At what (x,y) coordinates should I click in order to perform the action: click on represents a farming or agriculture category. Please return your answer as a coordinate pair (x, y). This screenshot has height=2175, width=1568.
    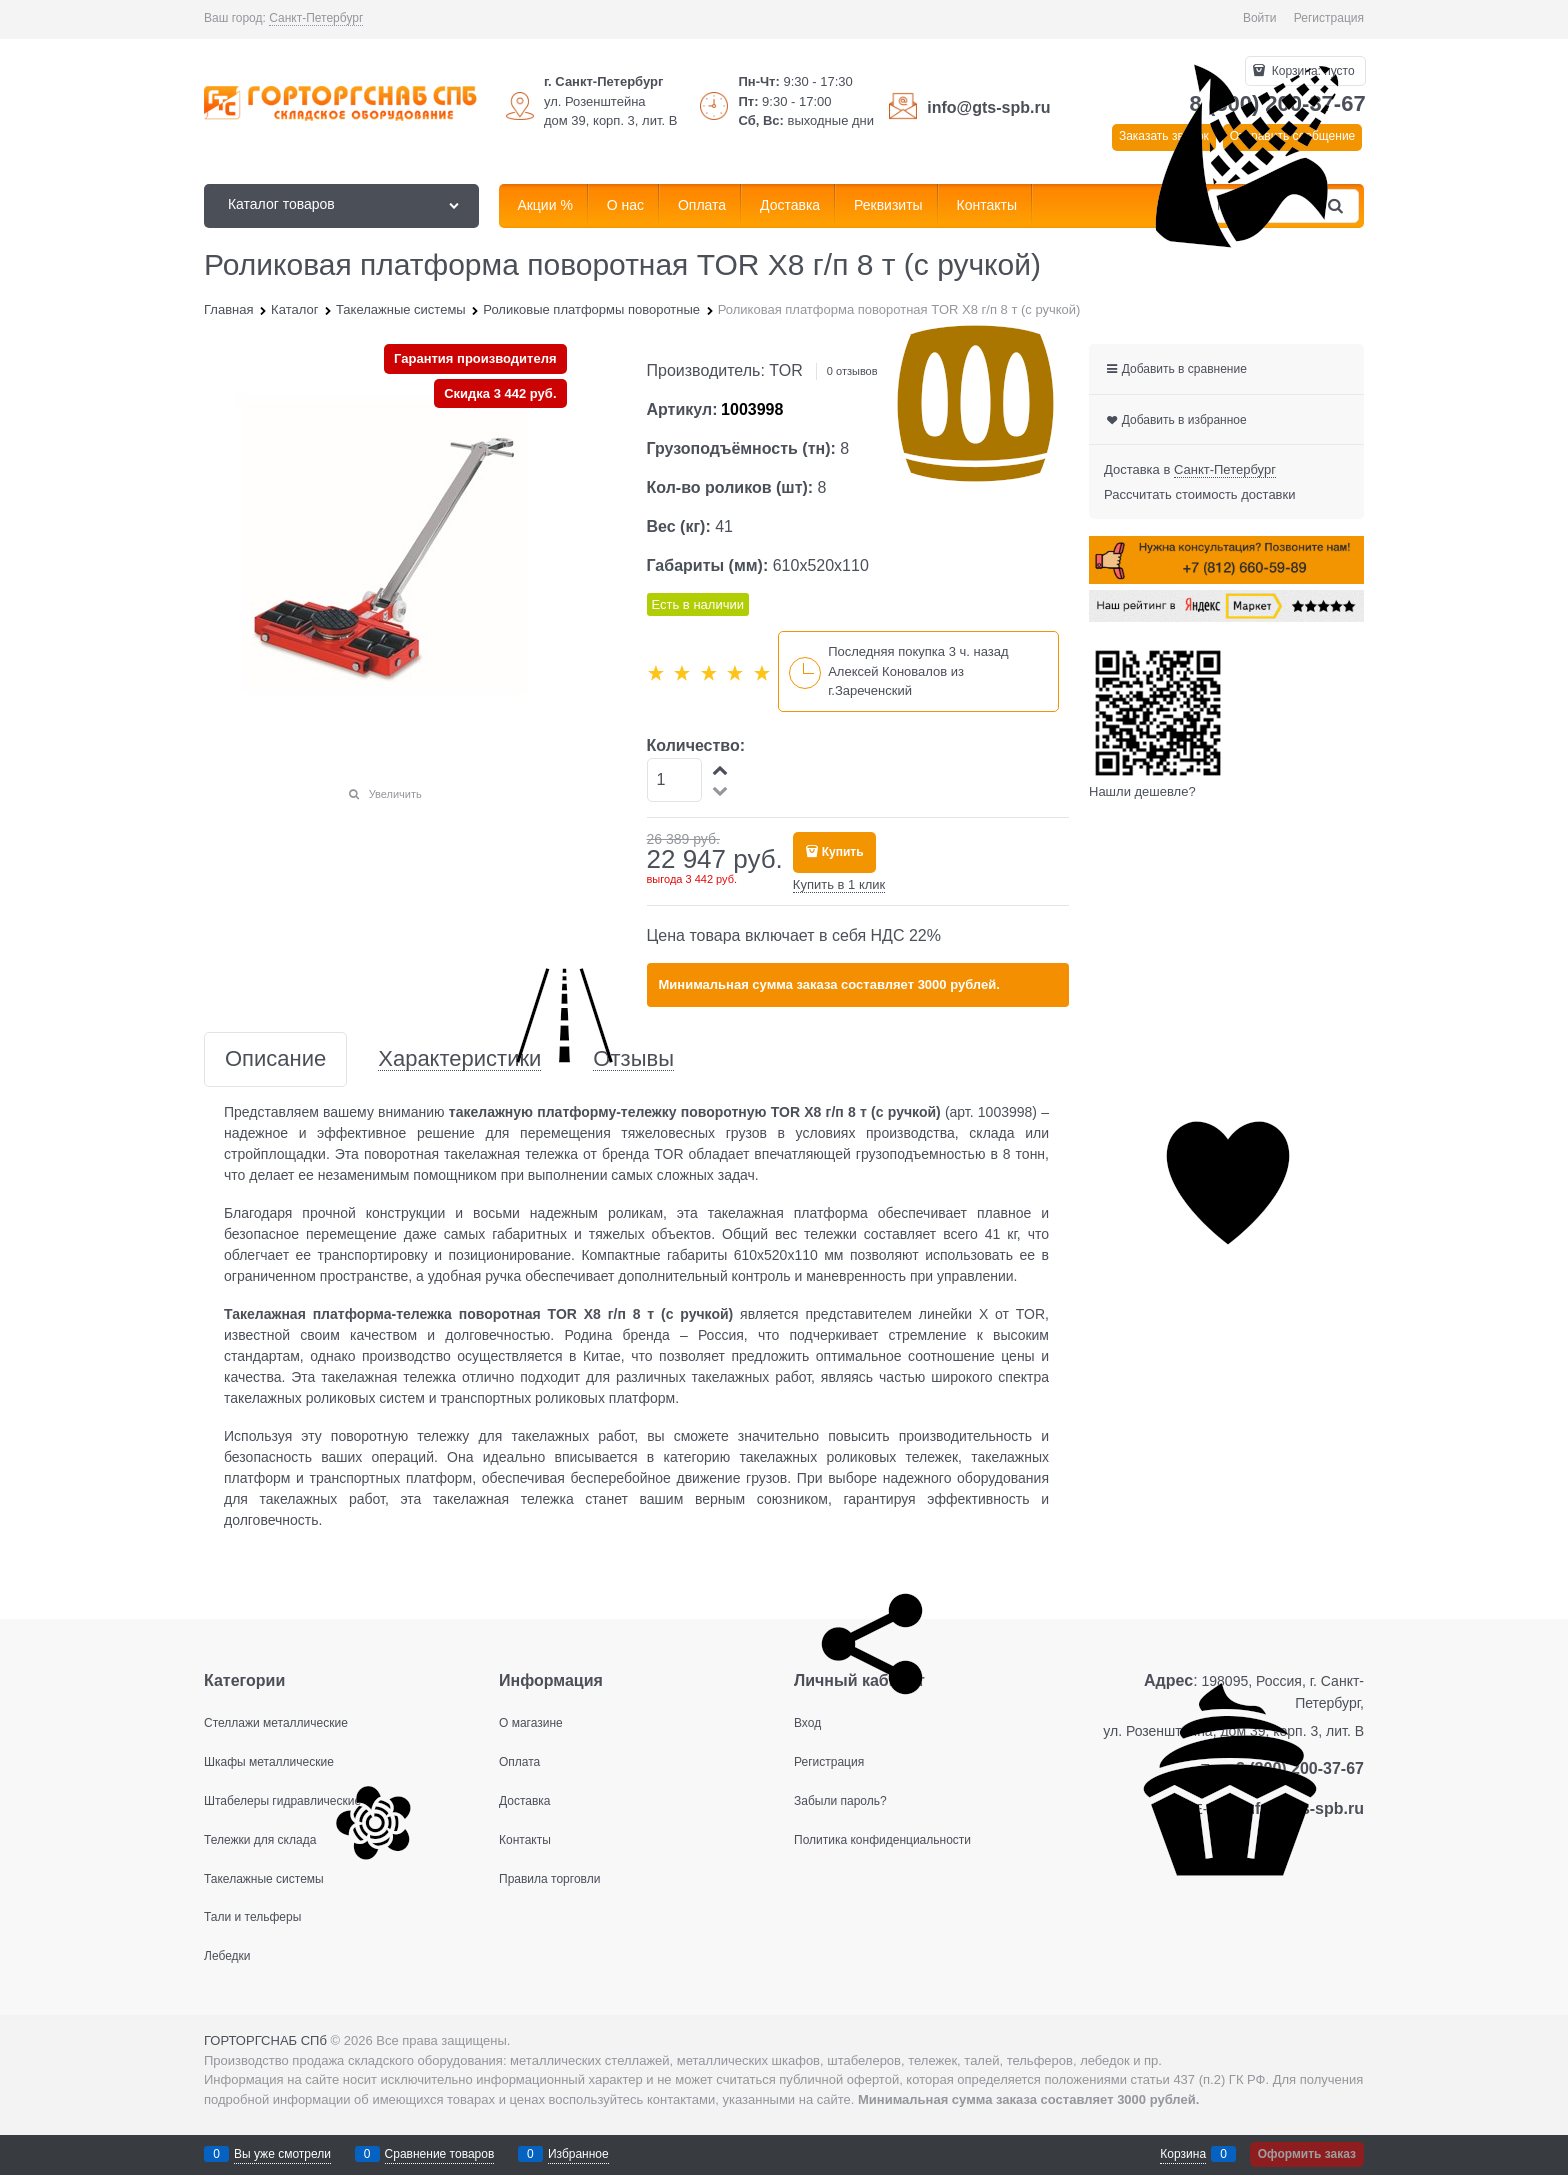
    Looking at the image, I should click on (1247, 156).